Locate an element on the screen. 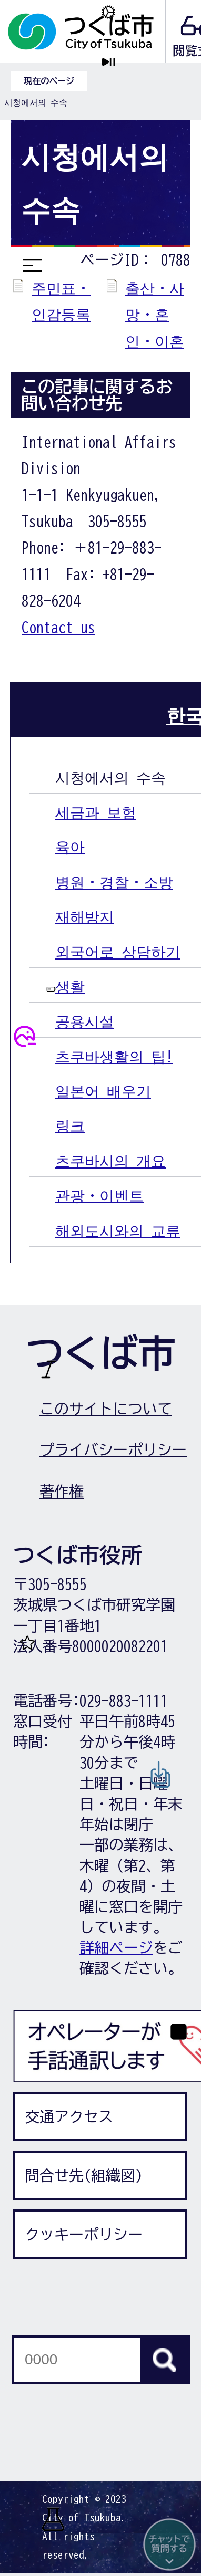  remove a photo from your collection is located at coordinates (24, 1036).